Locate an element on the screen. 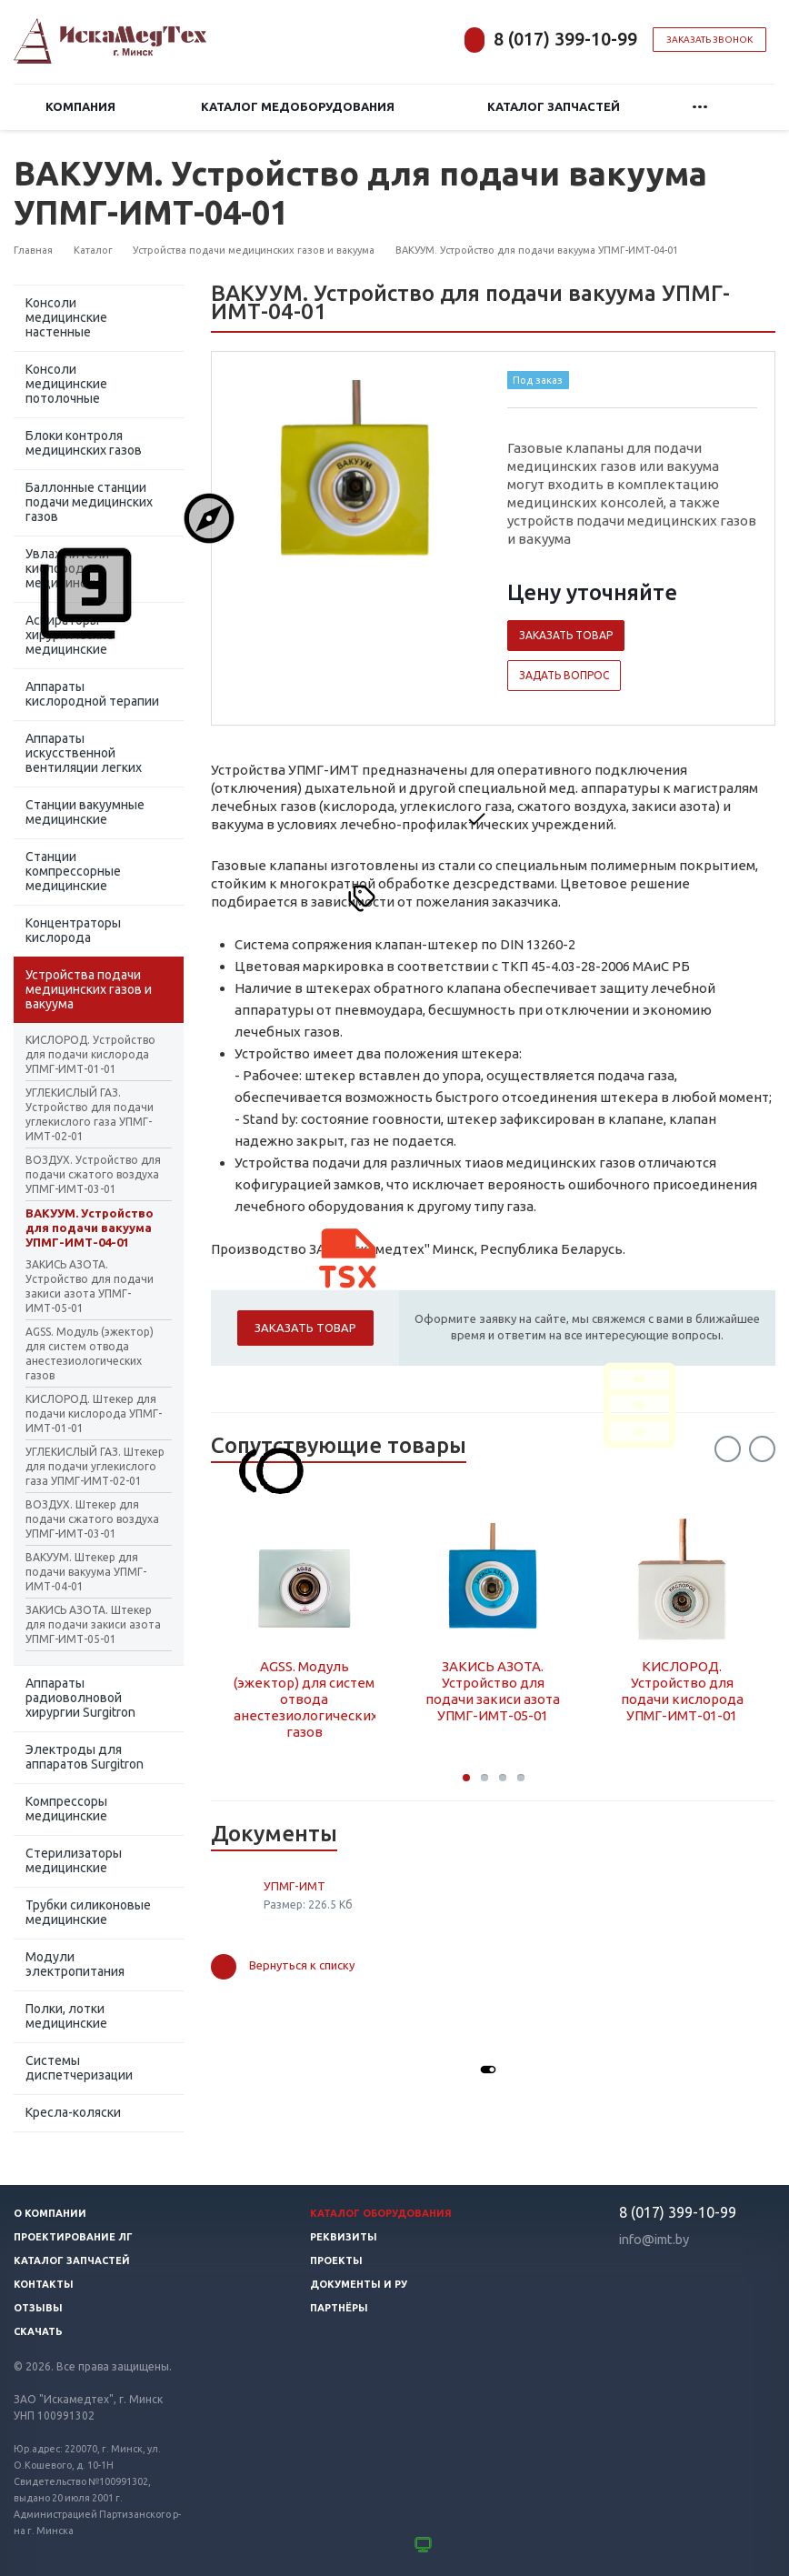 Image resolution: width=789 pixels, height=2576 pixels. browse furniture or home decor items is located at coordinates (639, 1405).